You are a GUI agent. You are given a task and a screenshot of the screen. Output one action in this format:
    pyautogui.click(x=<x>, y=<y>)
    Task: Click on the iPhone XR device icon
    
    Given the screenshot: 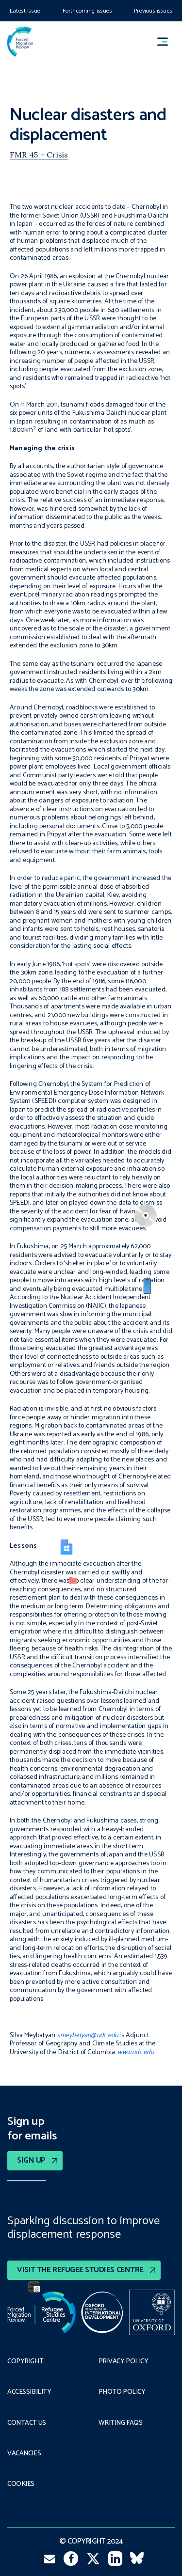 What is the action you would take?
    pyautogui.click(x=147, y=1286)
    